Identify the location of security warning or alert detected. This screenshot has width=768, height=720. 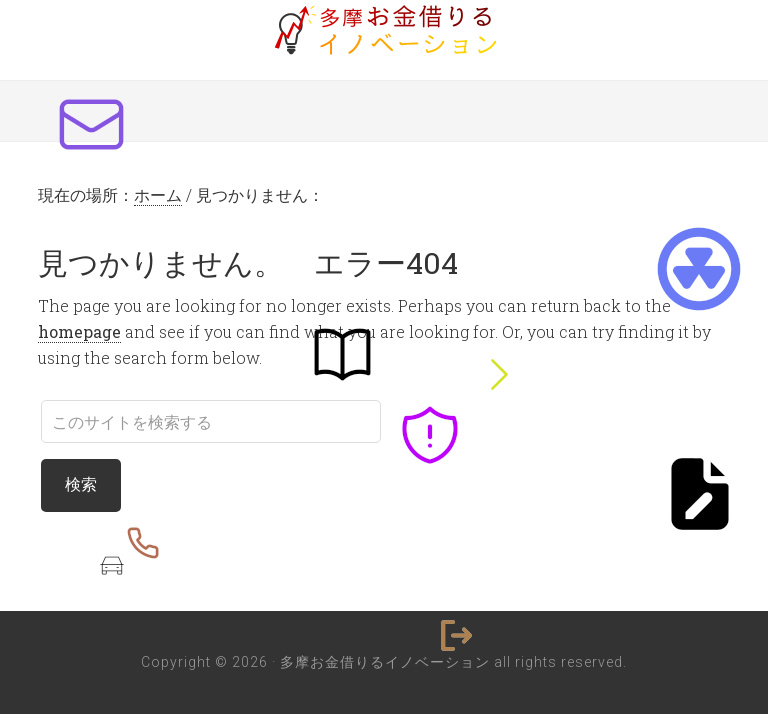
(430, 435).